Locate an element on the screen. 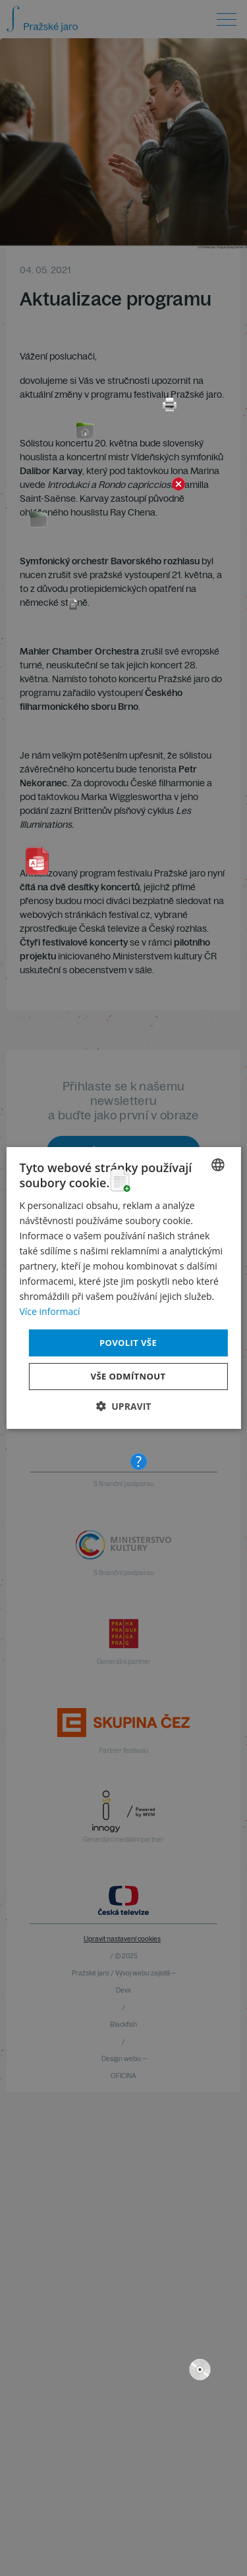 The width and height of the screenshot is (247, 2576). access your home folder is located at coordinates (85, 431).